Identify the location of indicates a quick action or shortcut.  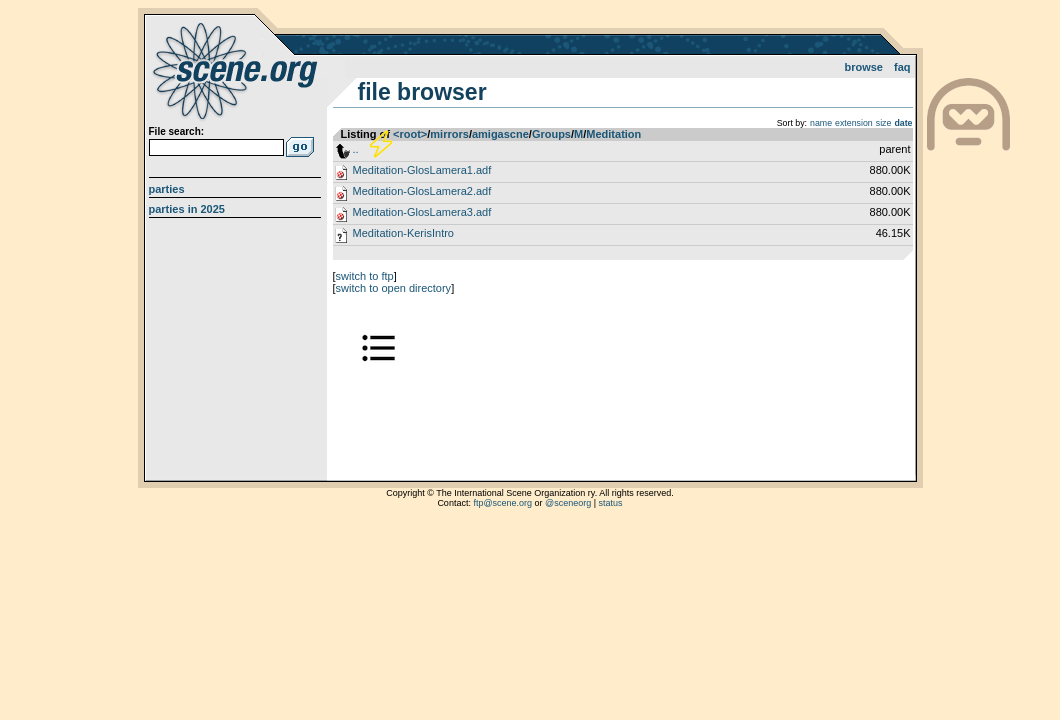
(381, 144).